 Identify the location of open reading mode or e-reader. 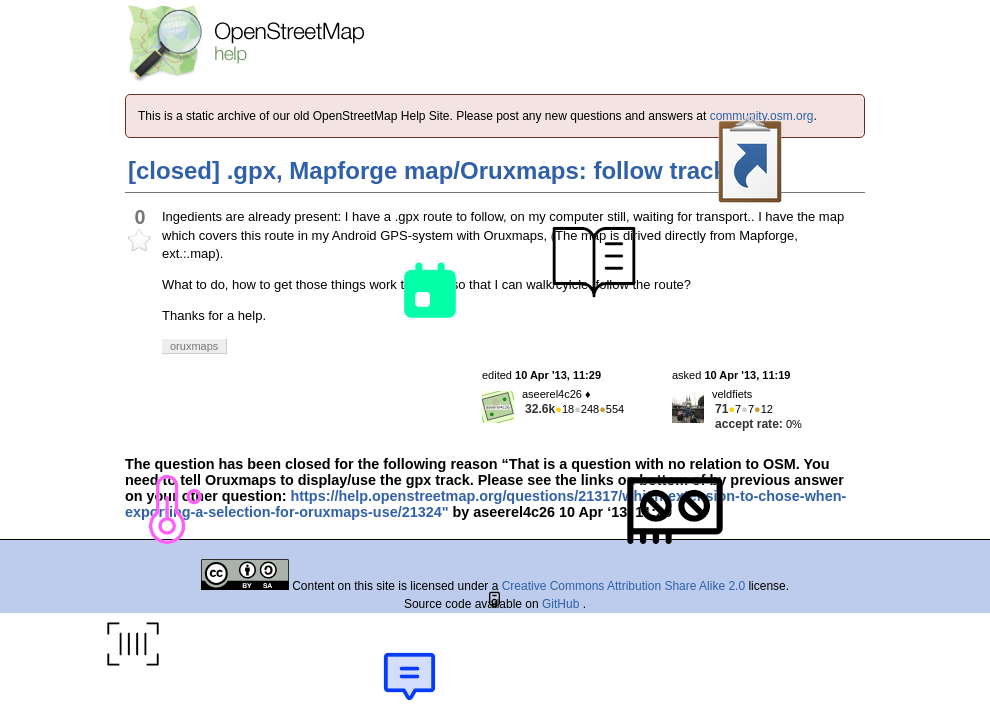
(594, 256).